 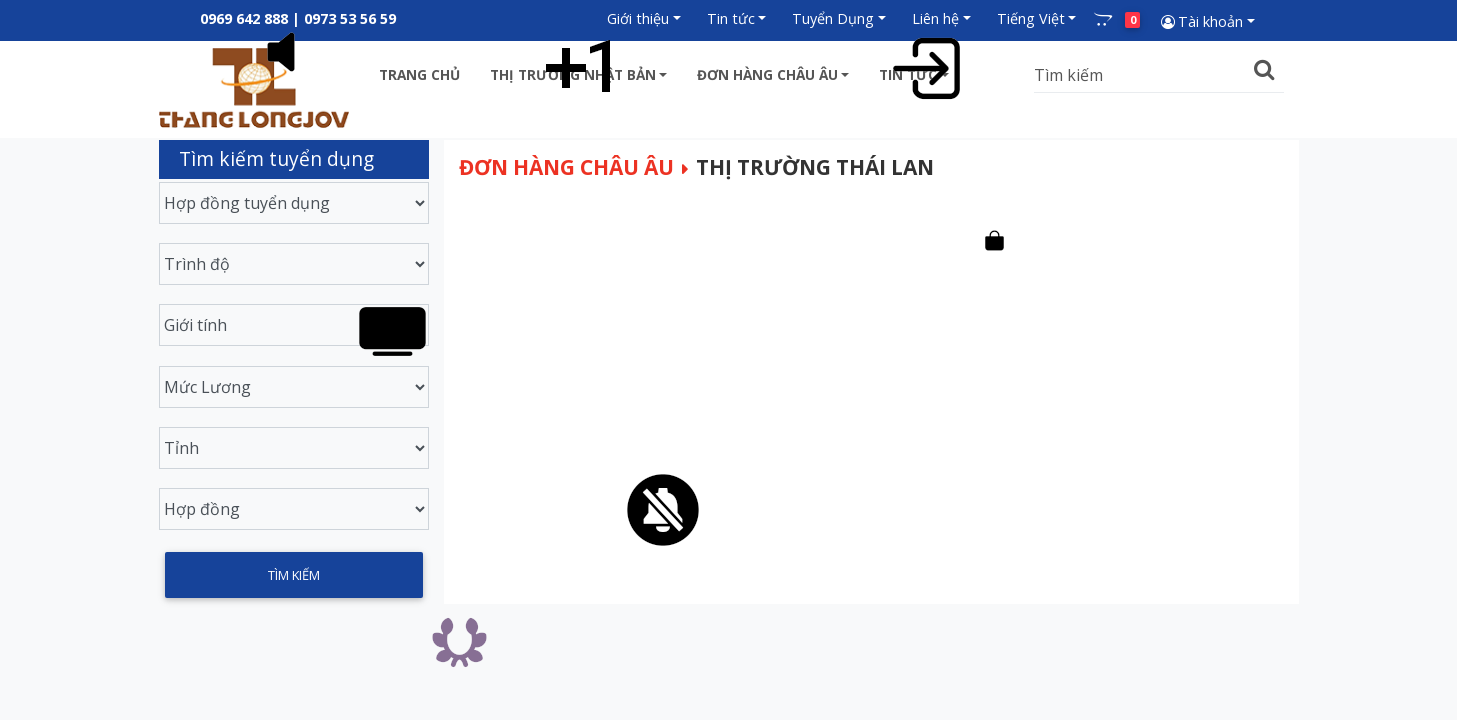 I want to click on view your shopping bag, so click(x=994, y=240).